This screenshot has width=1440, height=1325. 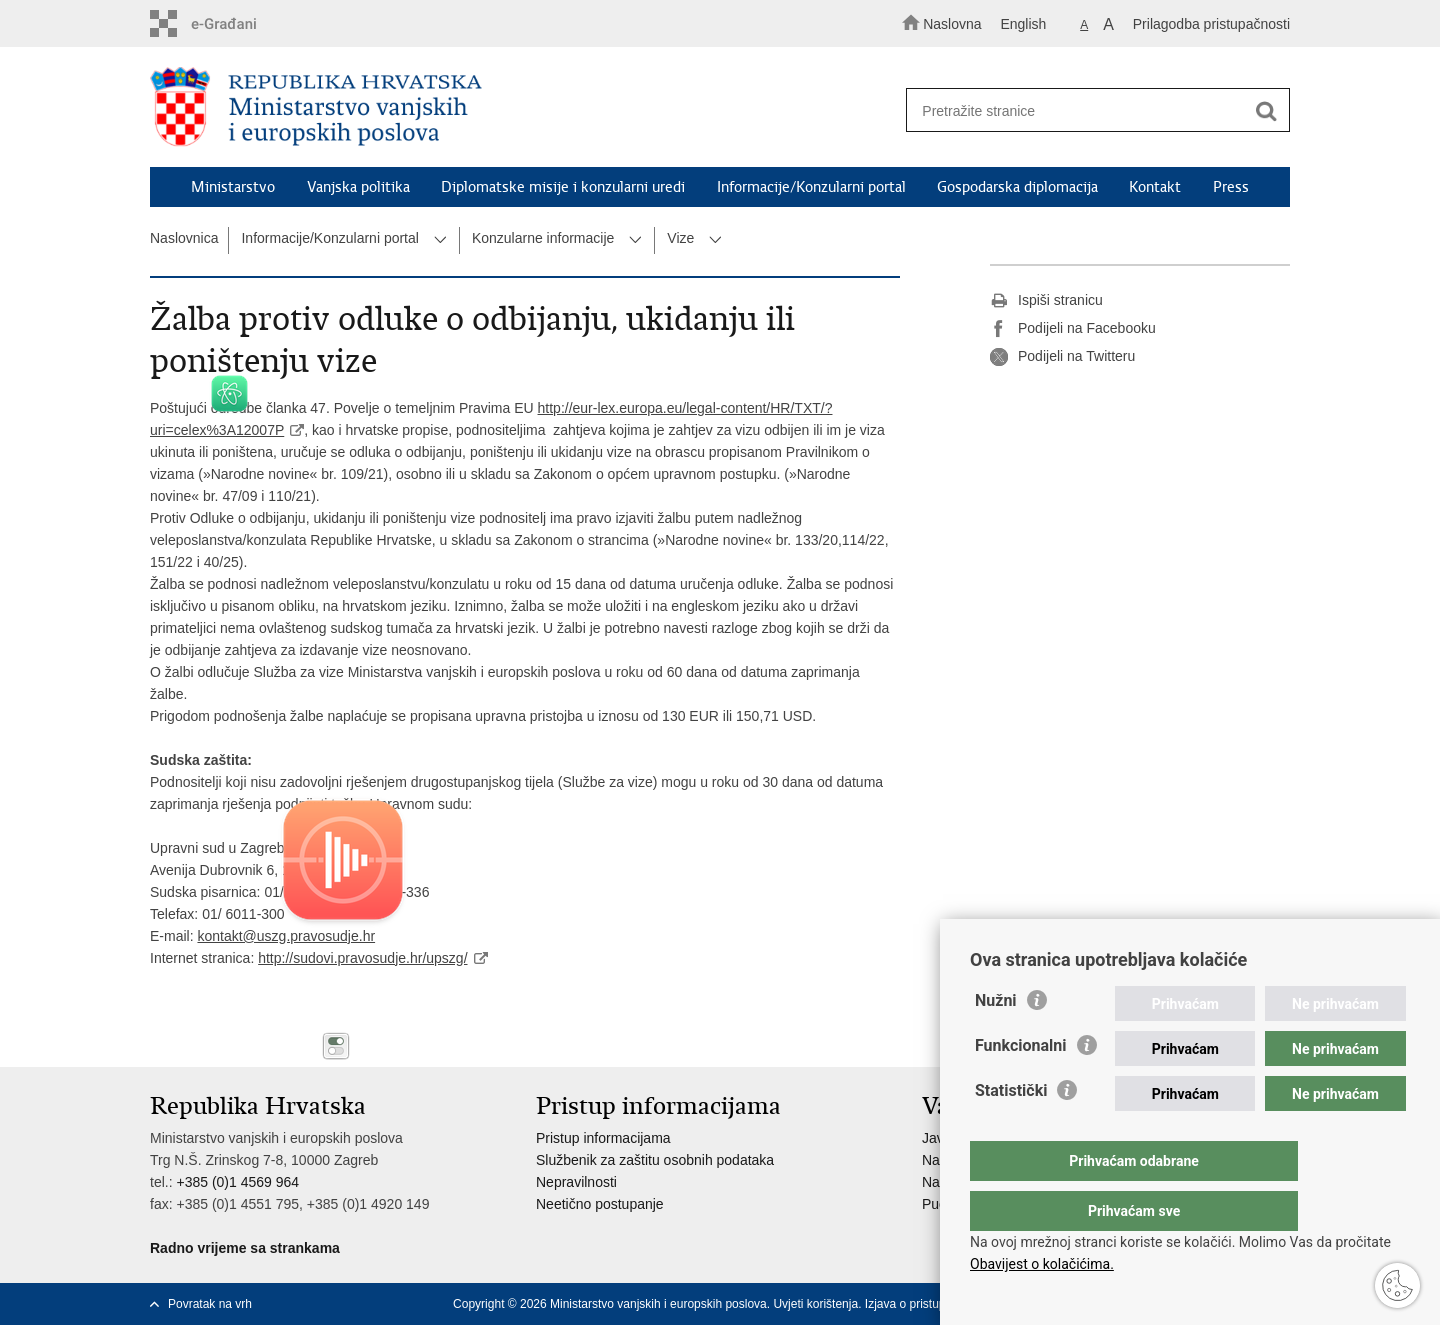 What do you see at coordinates (343, 860) in the screenshot?
I see `open audiotube music streaming app` at bounding box center [343, 860].